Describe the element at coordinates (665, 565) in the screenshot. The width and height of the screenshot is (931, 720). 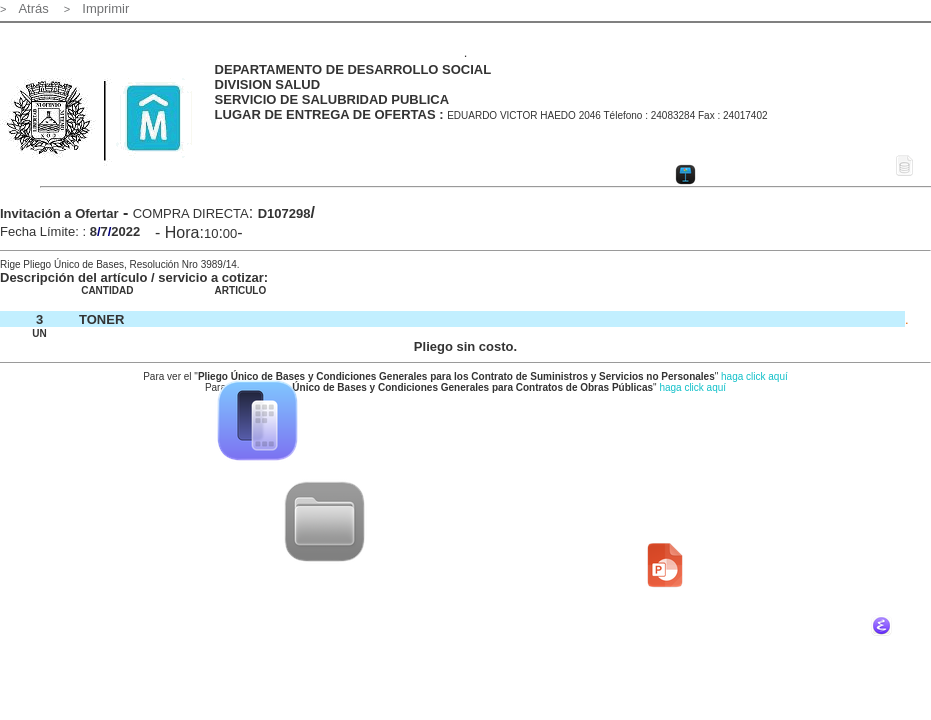
I see `a microsoft powerpoint file` at that location.